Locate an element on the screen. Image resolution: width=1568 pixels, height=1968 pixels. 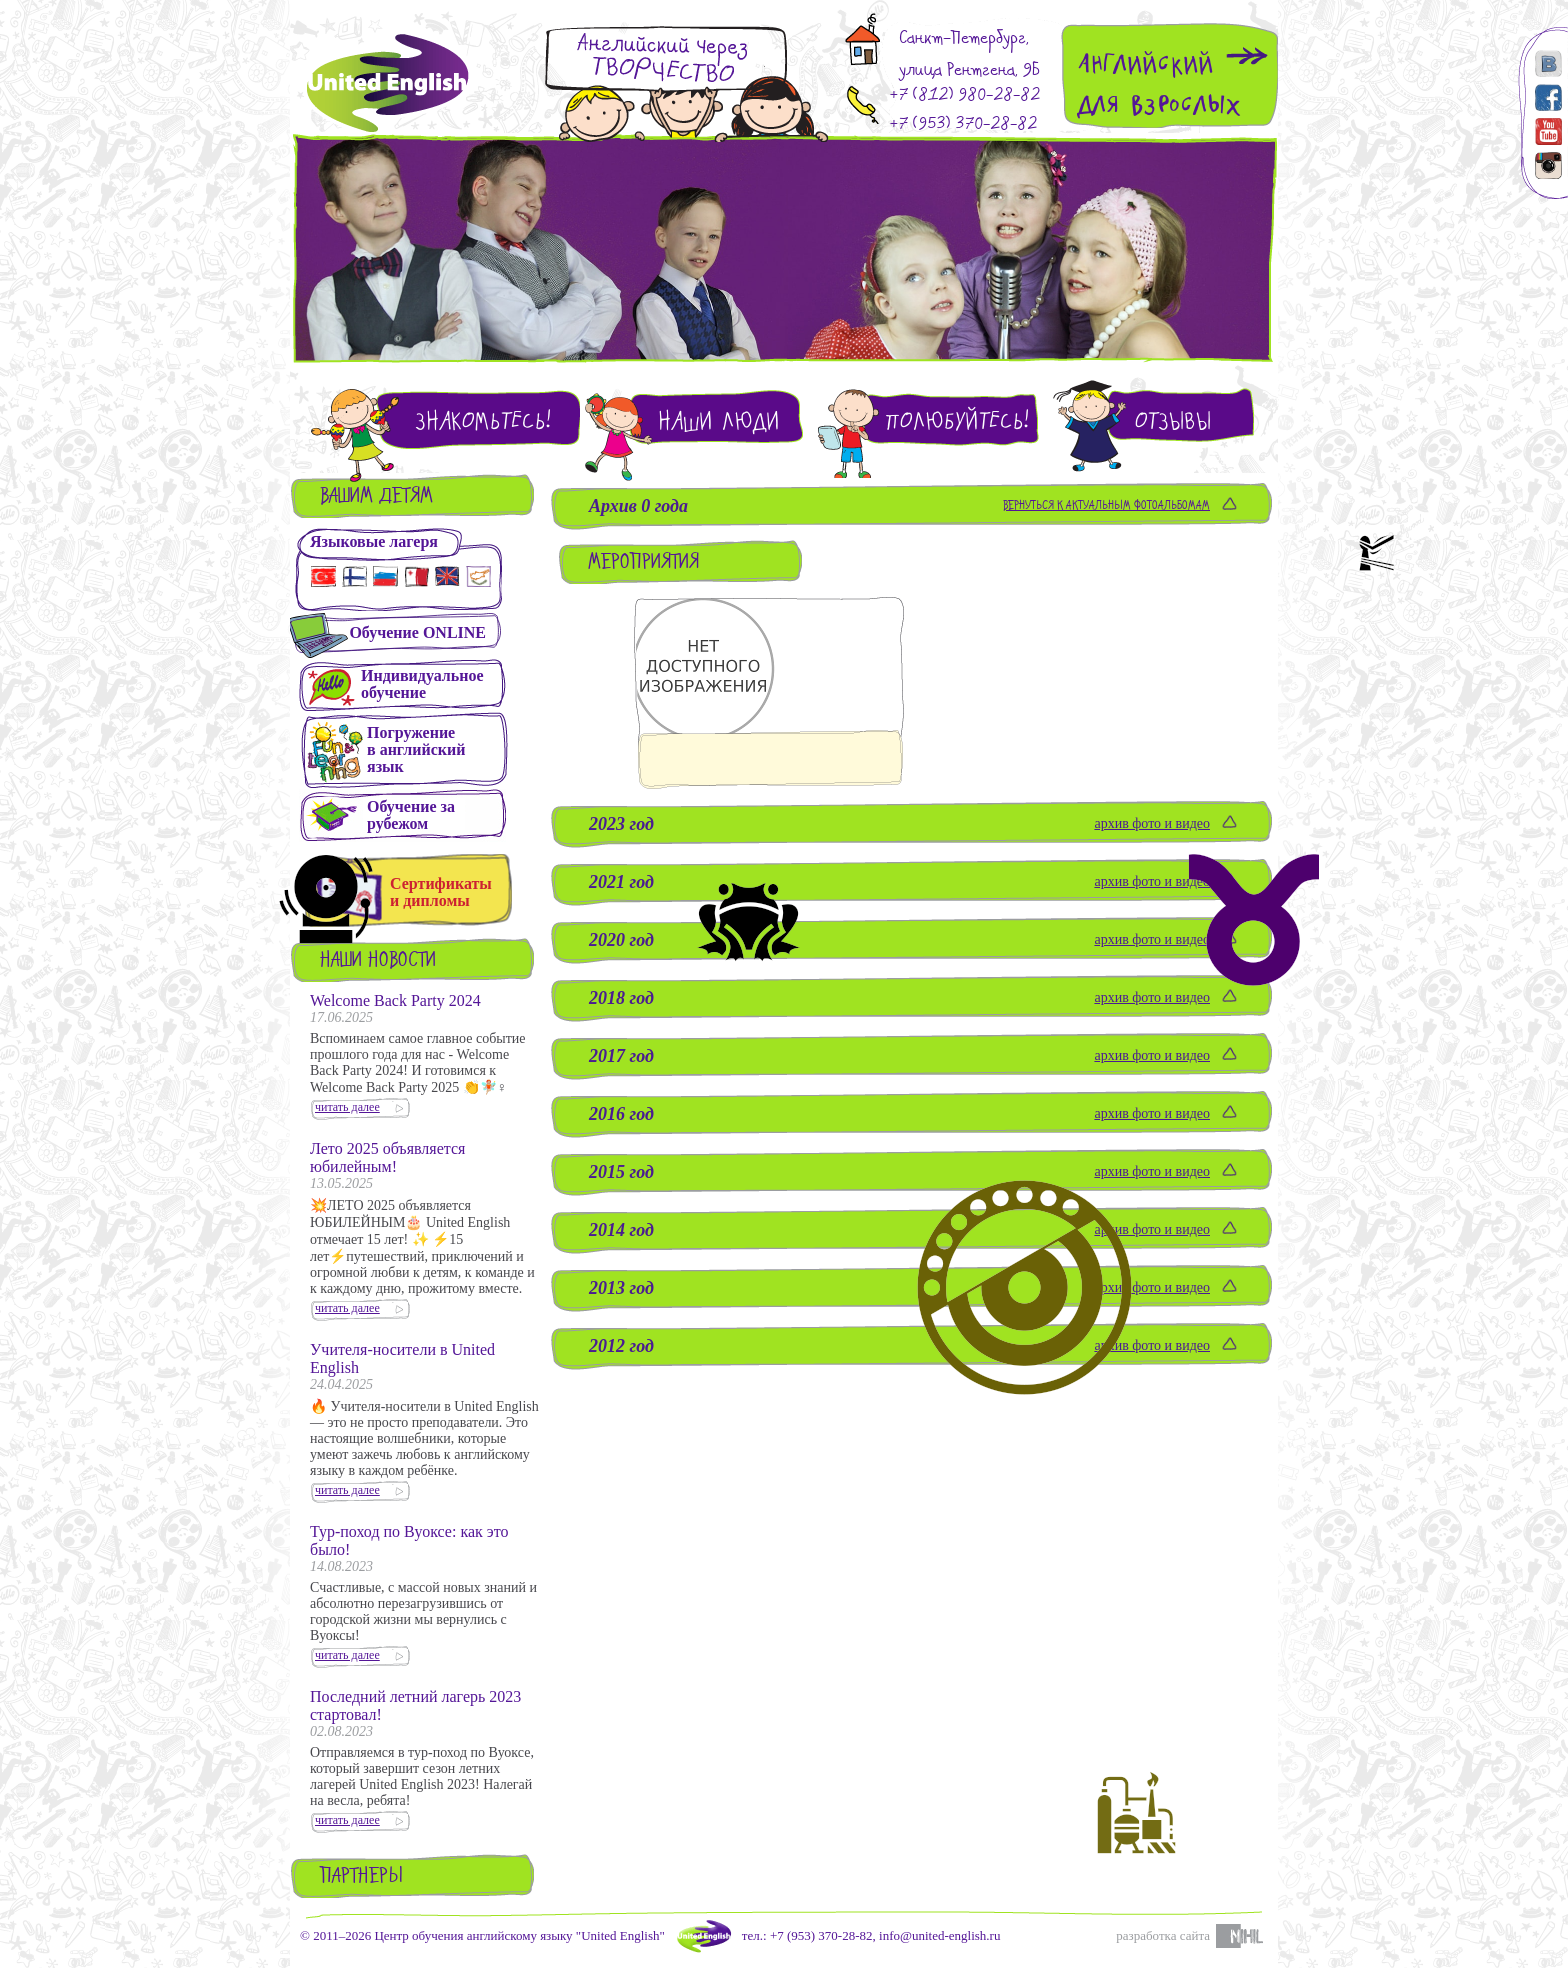
taurus zodiac sign indicator is located at coordinates (1254, 920).